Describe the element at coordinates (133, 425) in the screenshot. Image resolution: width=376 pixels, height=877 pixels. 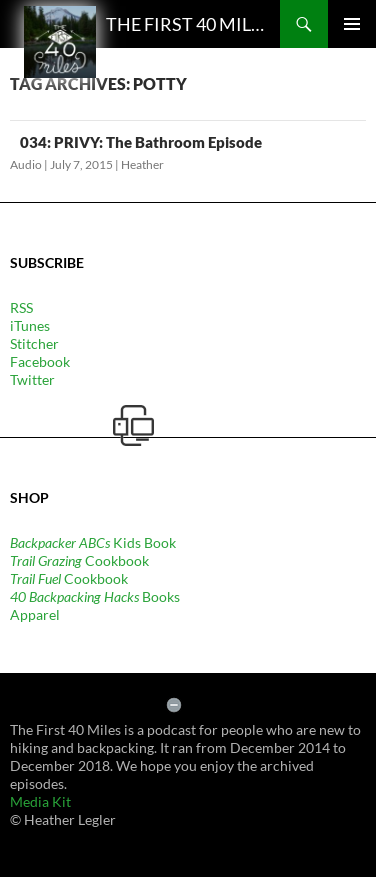
I see `manage connected devices and peripherals` at that location.